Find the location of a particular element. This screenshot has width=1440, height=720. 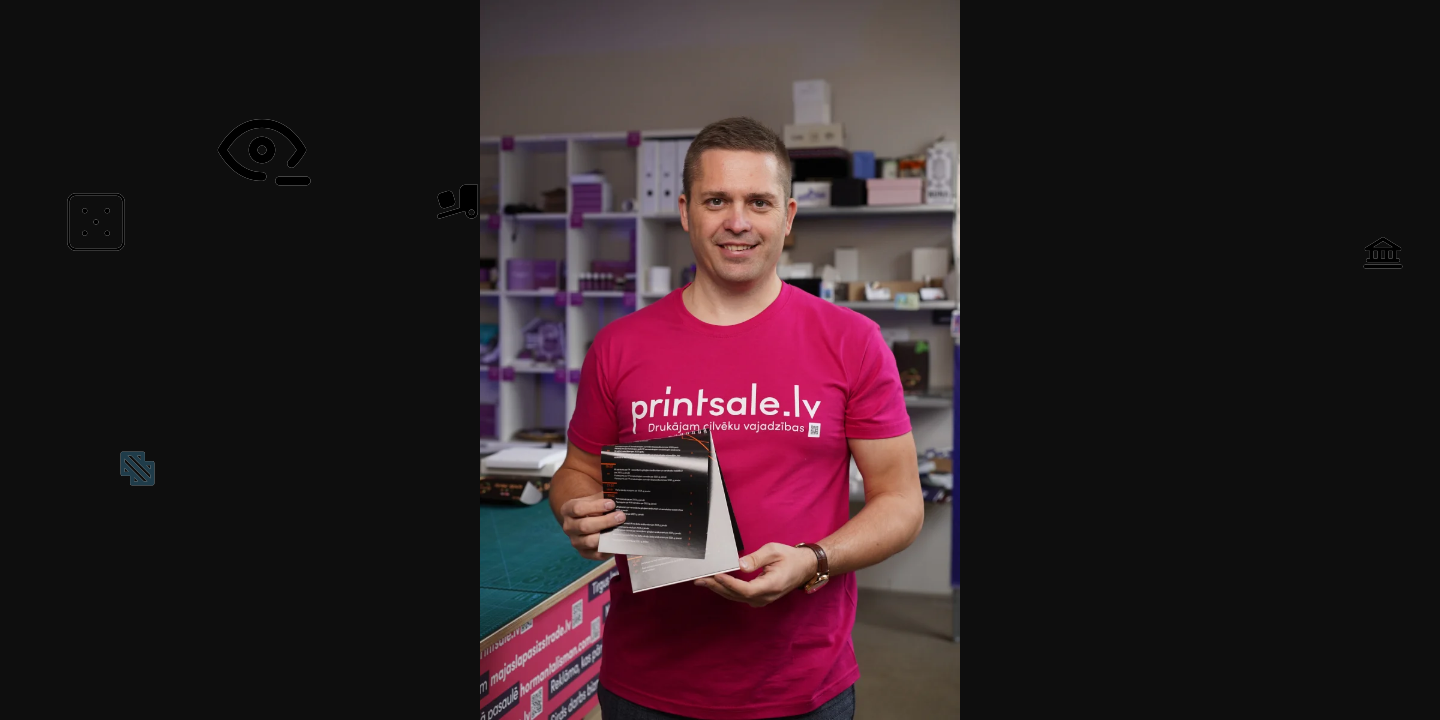

access banking or financial services is located at coordinates (1383, 254).